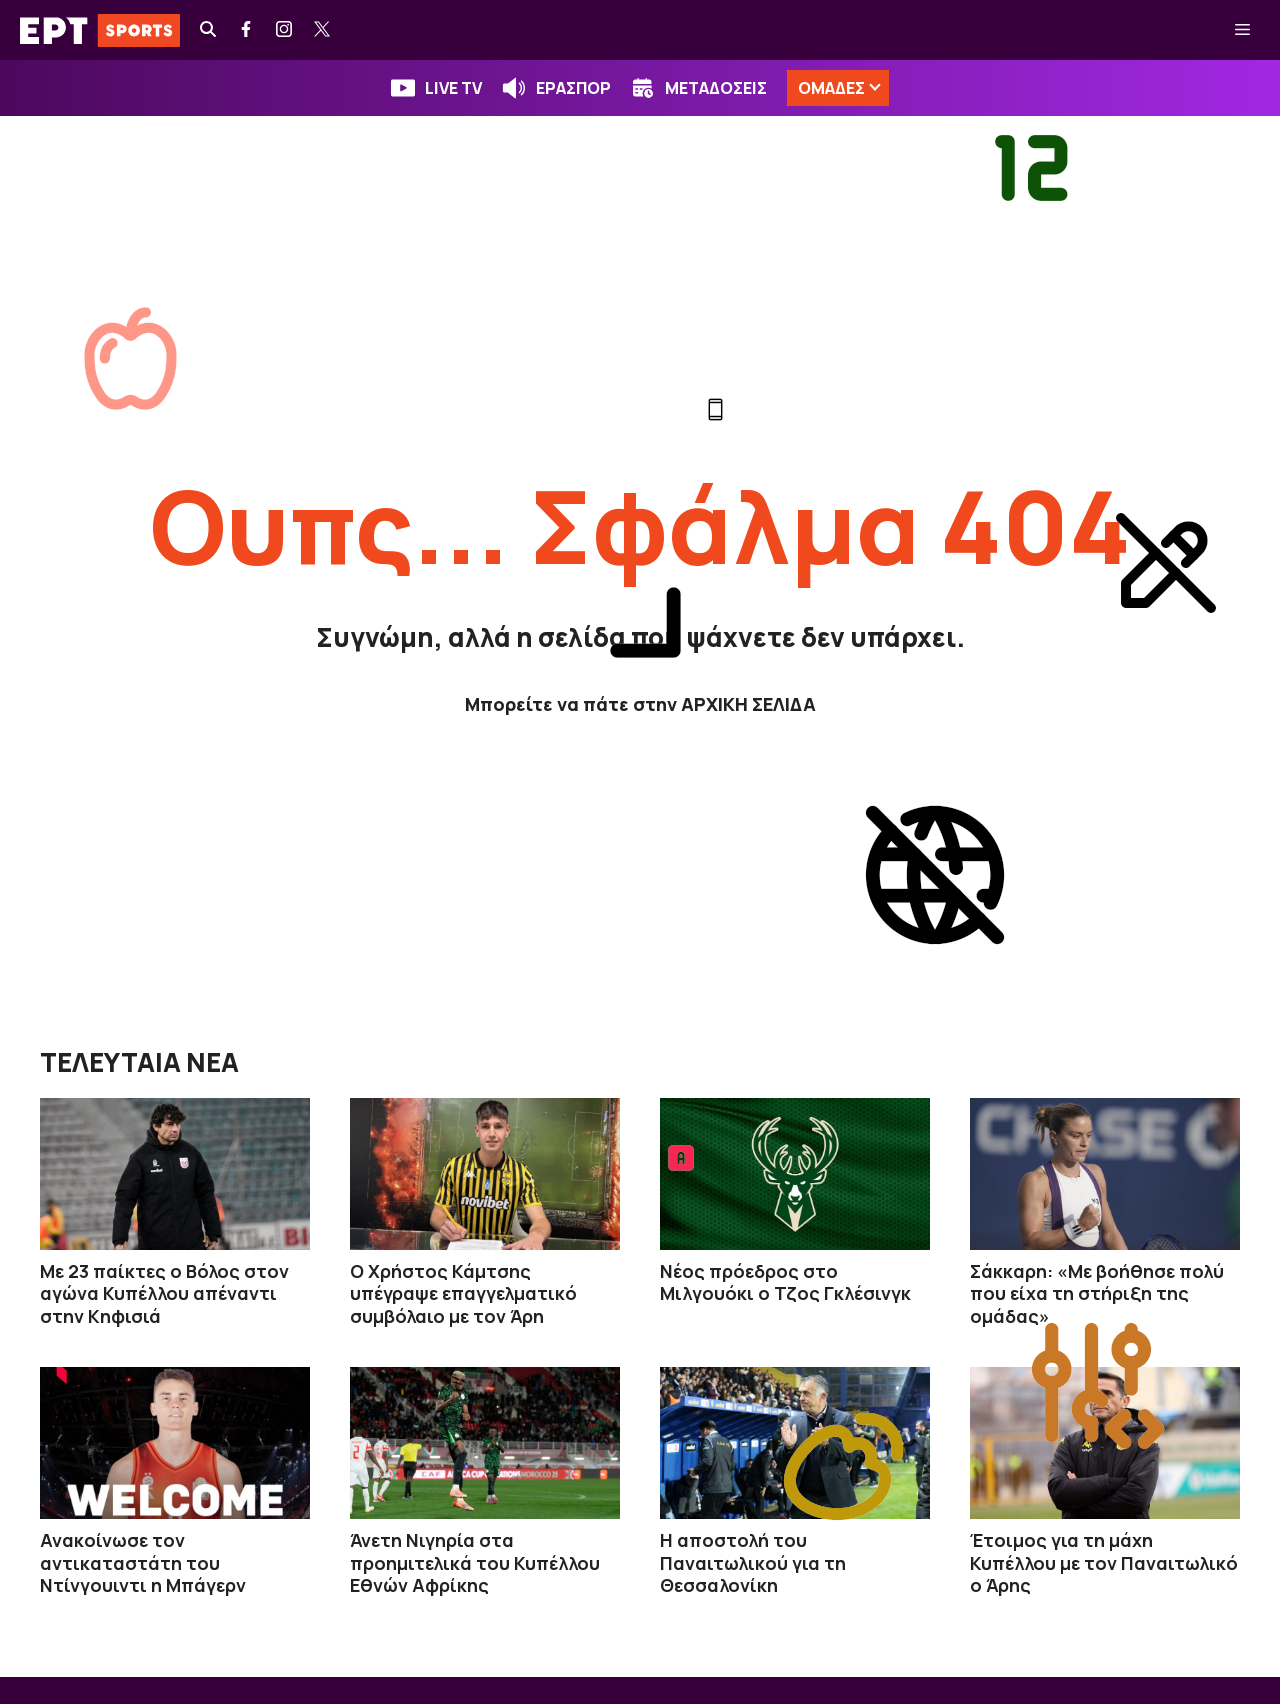  Describe the element at coordinates (1091, 1382) in the screenshot. I see `adjust code editor settings` at that location.